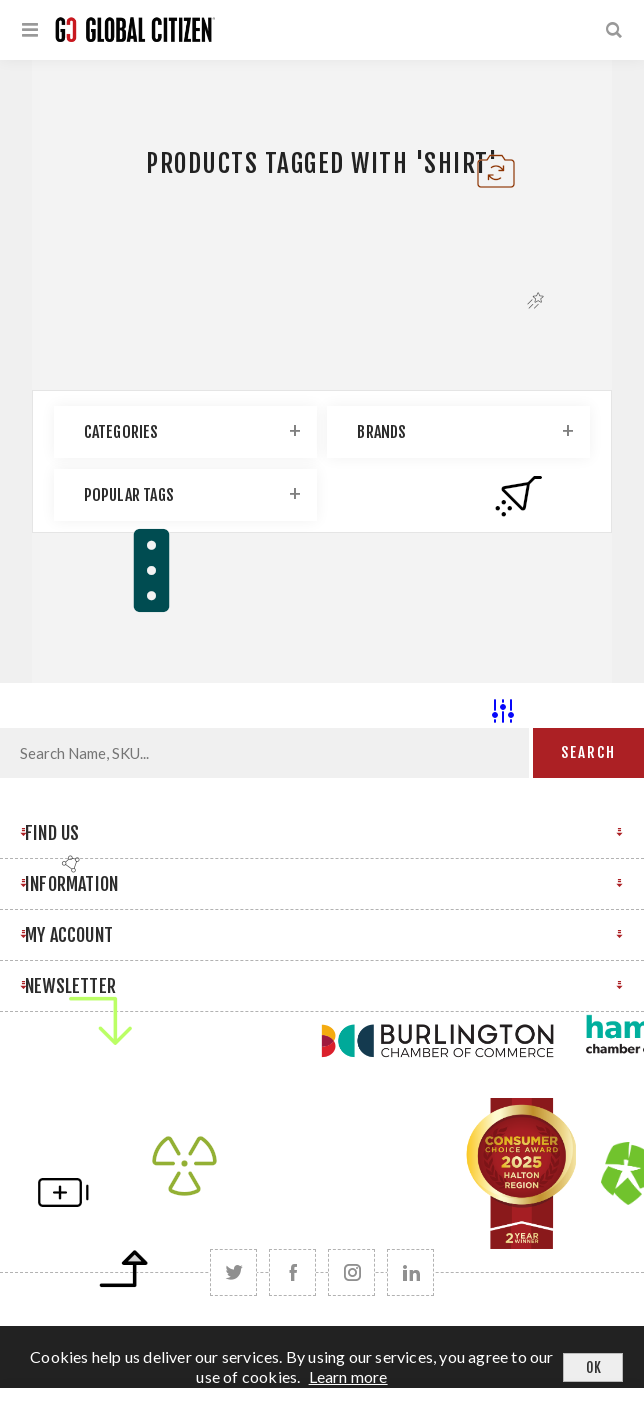  I want to click on adjust settings or preferences, so click(503, 711).